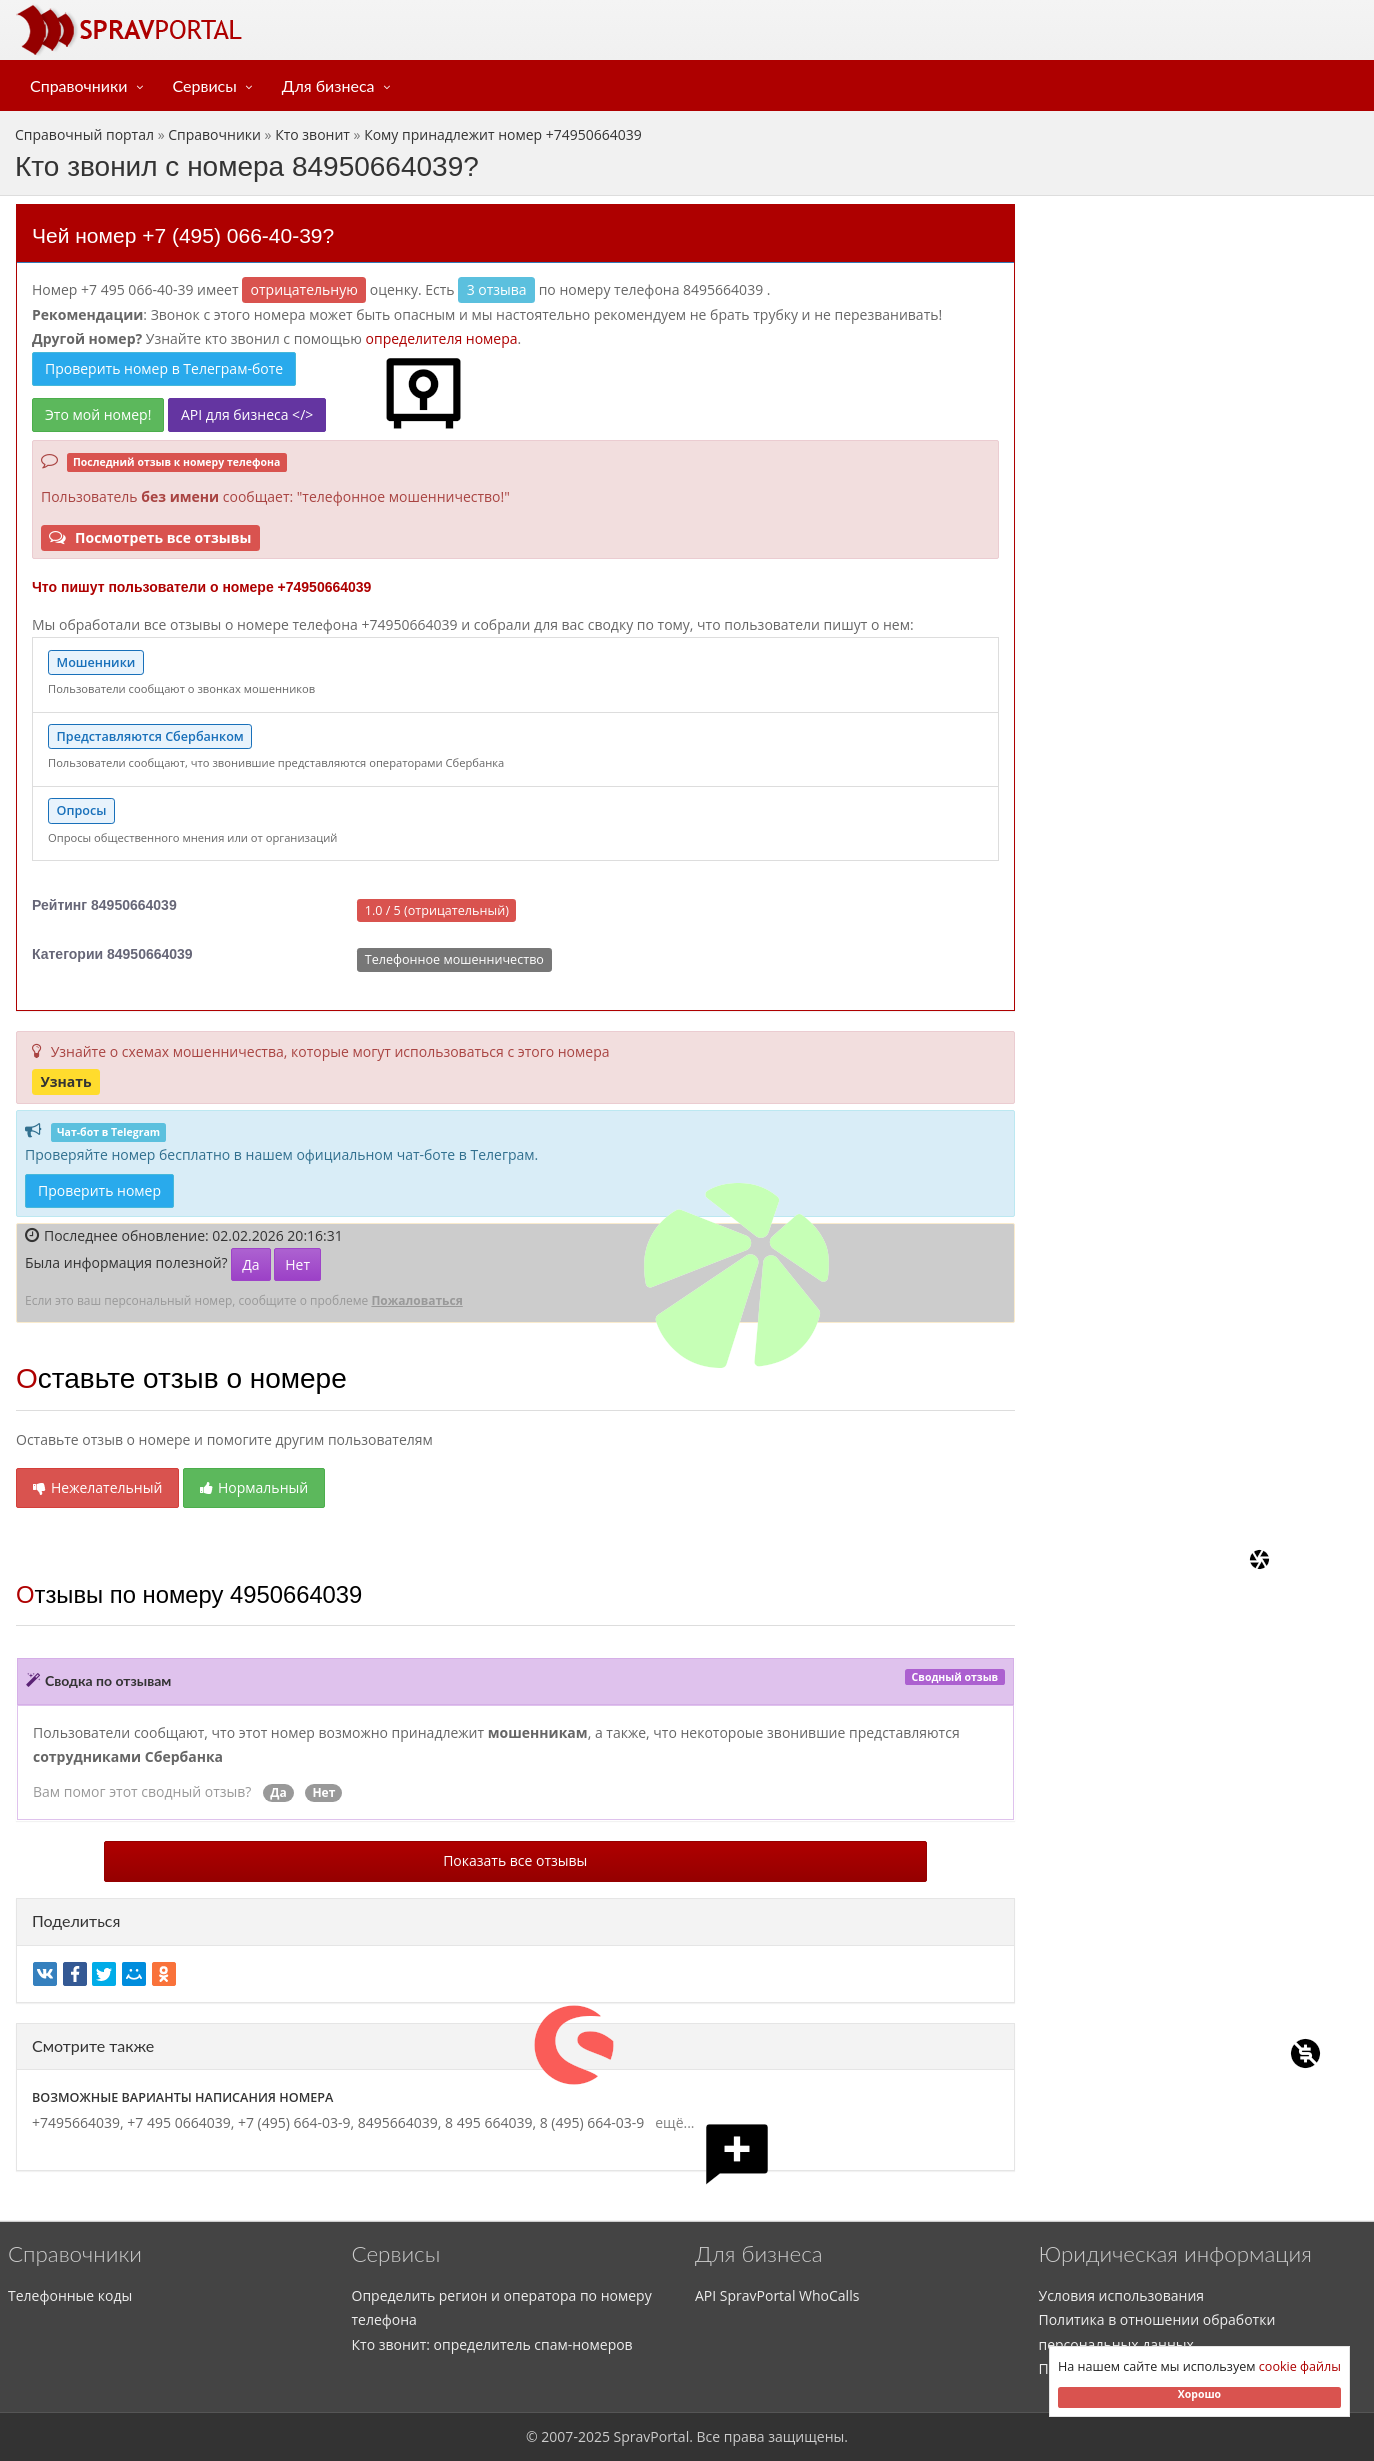 The width and height of the screenshot is (1374, 2461). I want to click on shopware e-commerce platform logo, so click(574, 2045).